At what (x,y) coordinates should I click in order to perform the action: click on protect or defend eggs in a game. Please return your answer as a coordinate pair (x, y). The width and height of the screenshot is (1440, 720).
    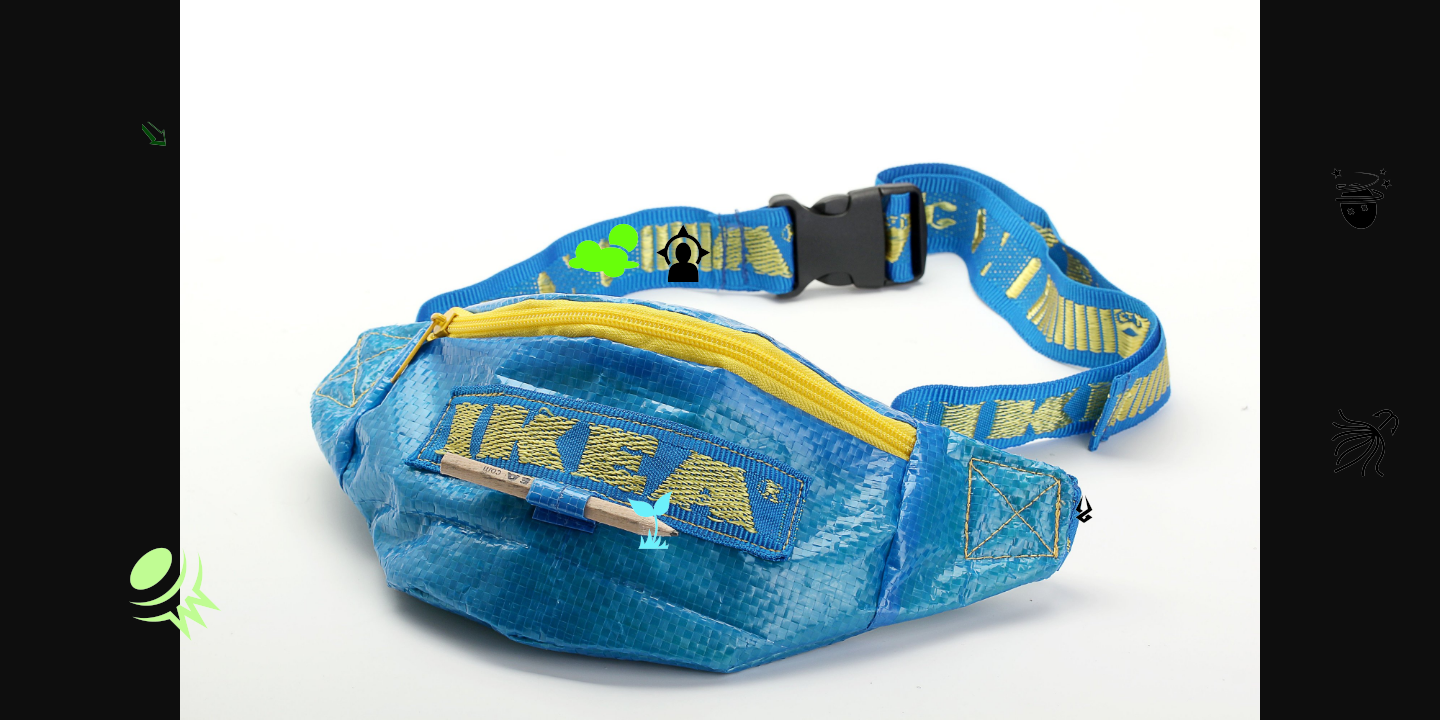
    Looking at the image, I should click on (175, 595).